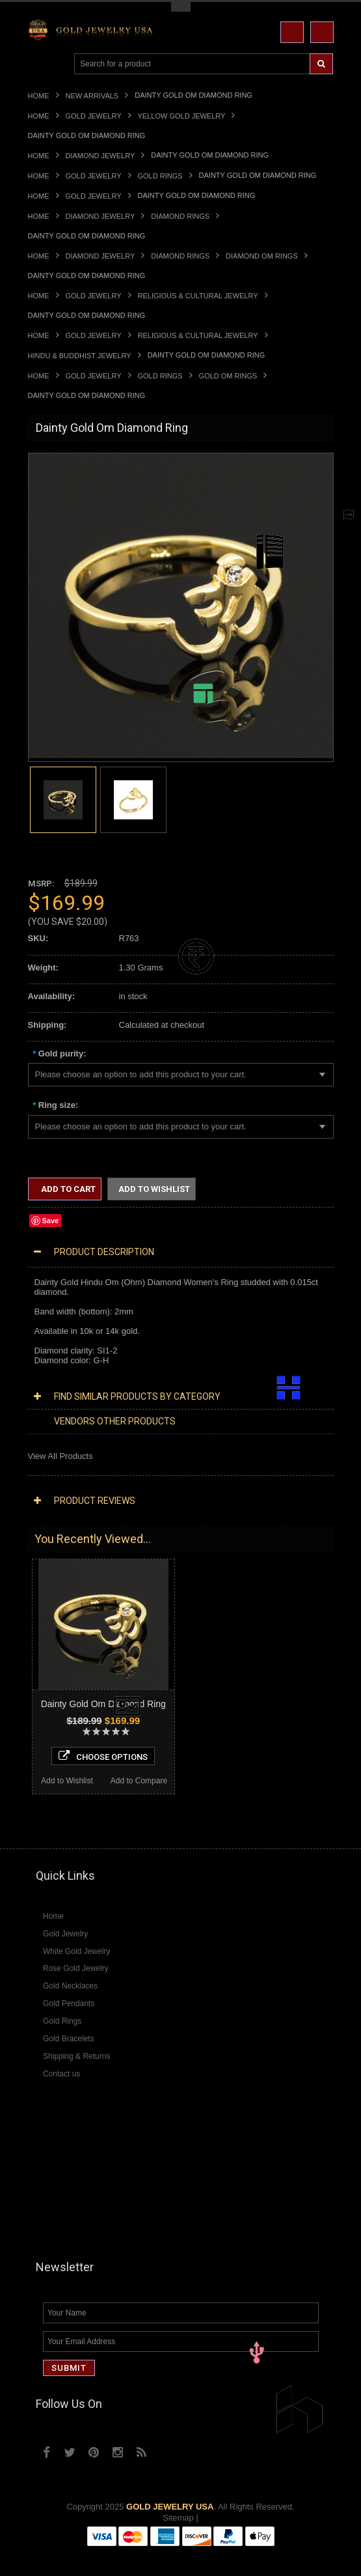  What do you see at coordinates (349, 515) in the screenshot?
I see `view treasure map or hidden location` at bounding box center [349, 515].